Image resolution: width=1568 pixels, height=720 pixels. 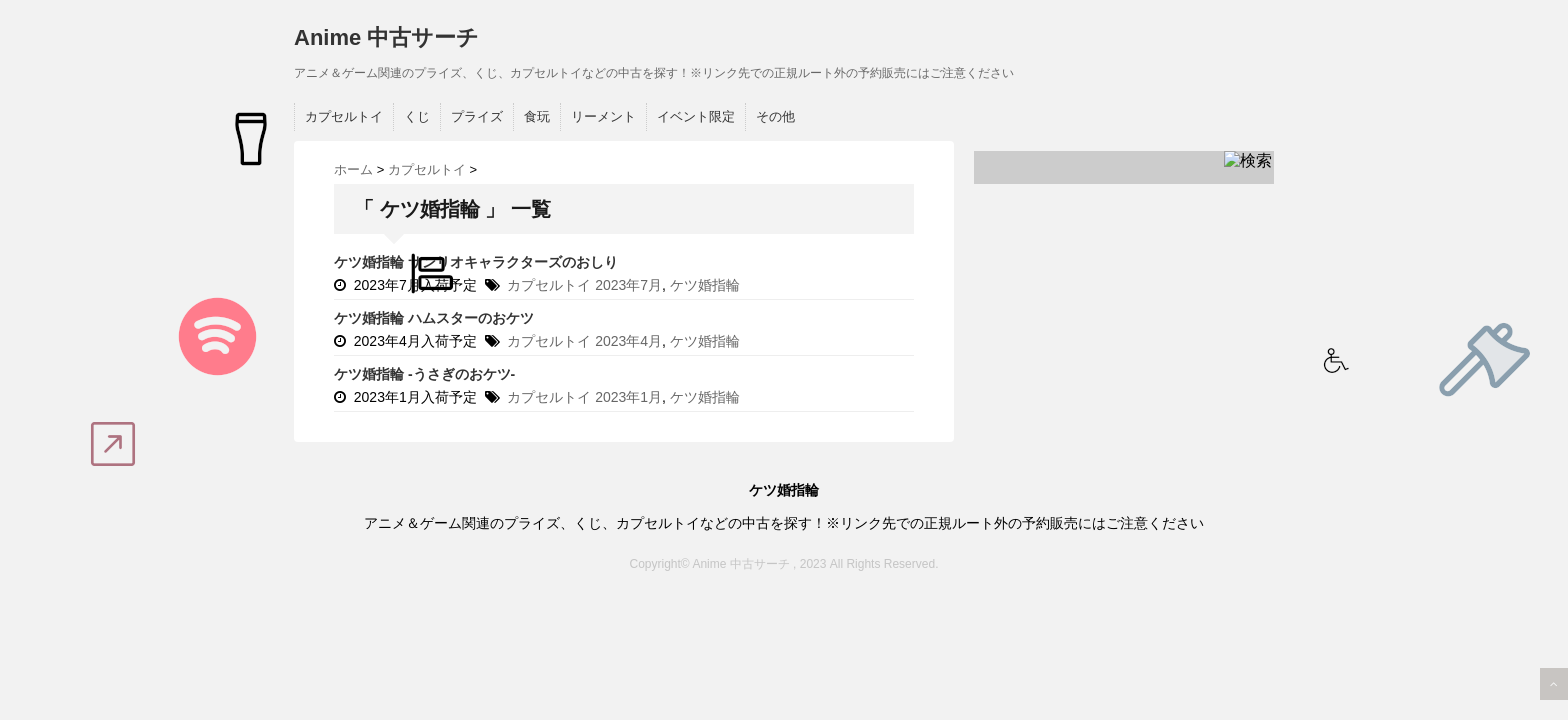 What do you see at coordinates (1484, 362) in the screenshot?
I see `access crafting or building tools` at bounding box center [1484, 362].